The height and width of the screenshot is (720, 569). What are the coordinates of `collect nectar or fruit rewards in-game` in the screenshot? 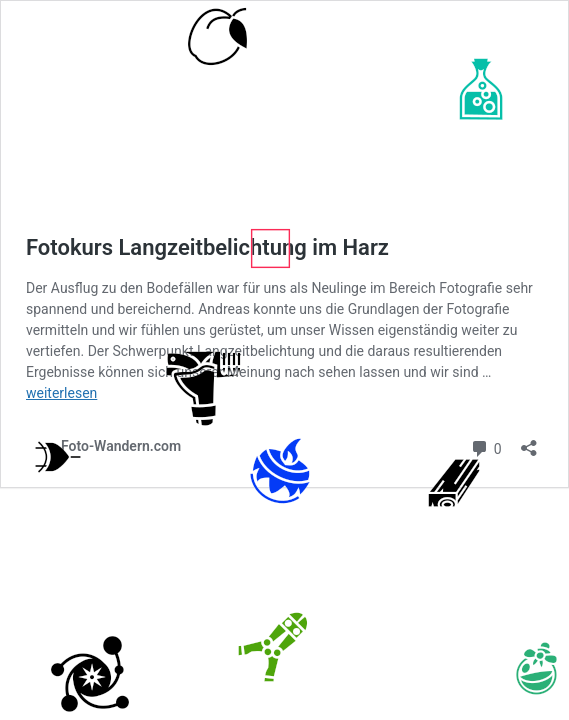 It's located at (536, 668).